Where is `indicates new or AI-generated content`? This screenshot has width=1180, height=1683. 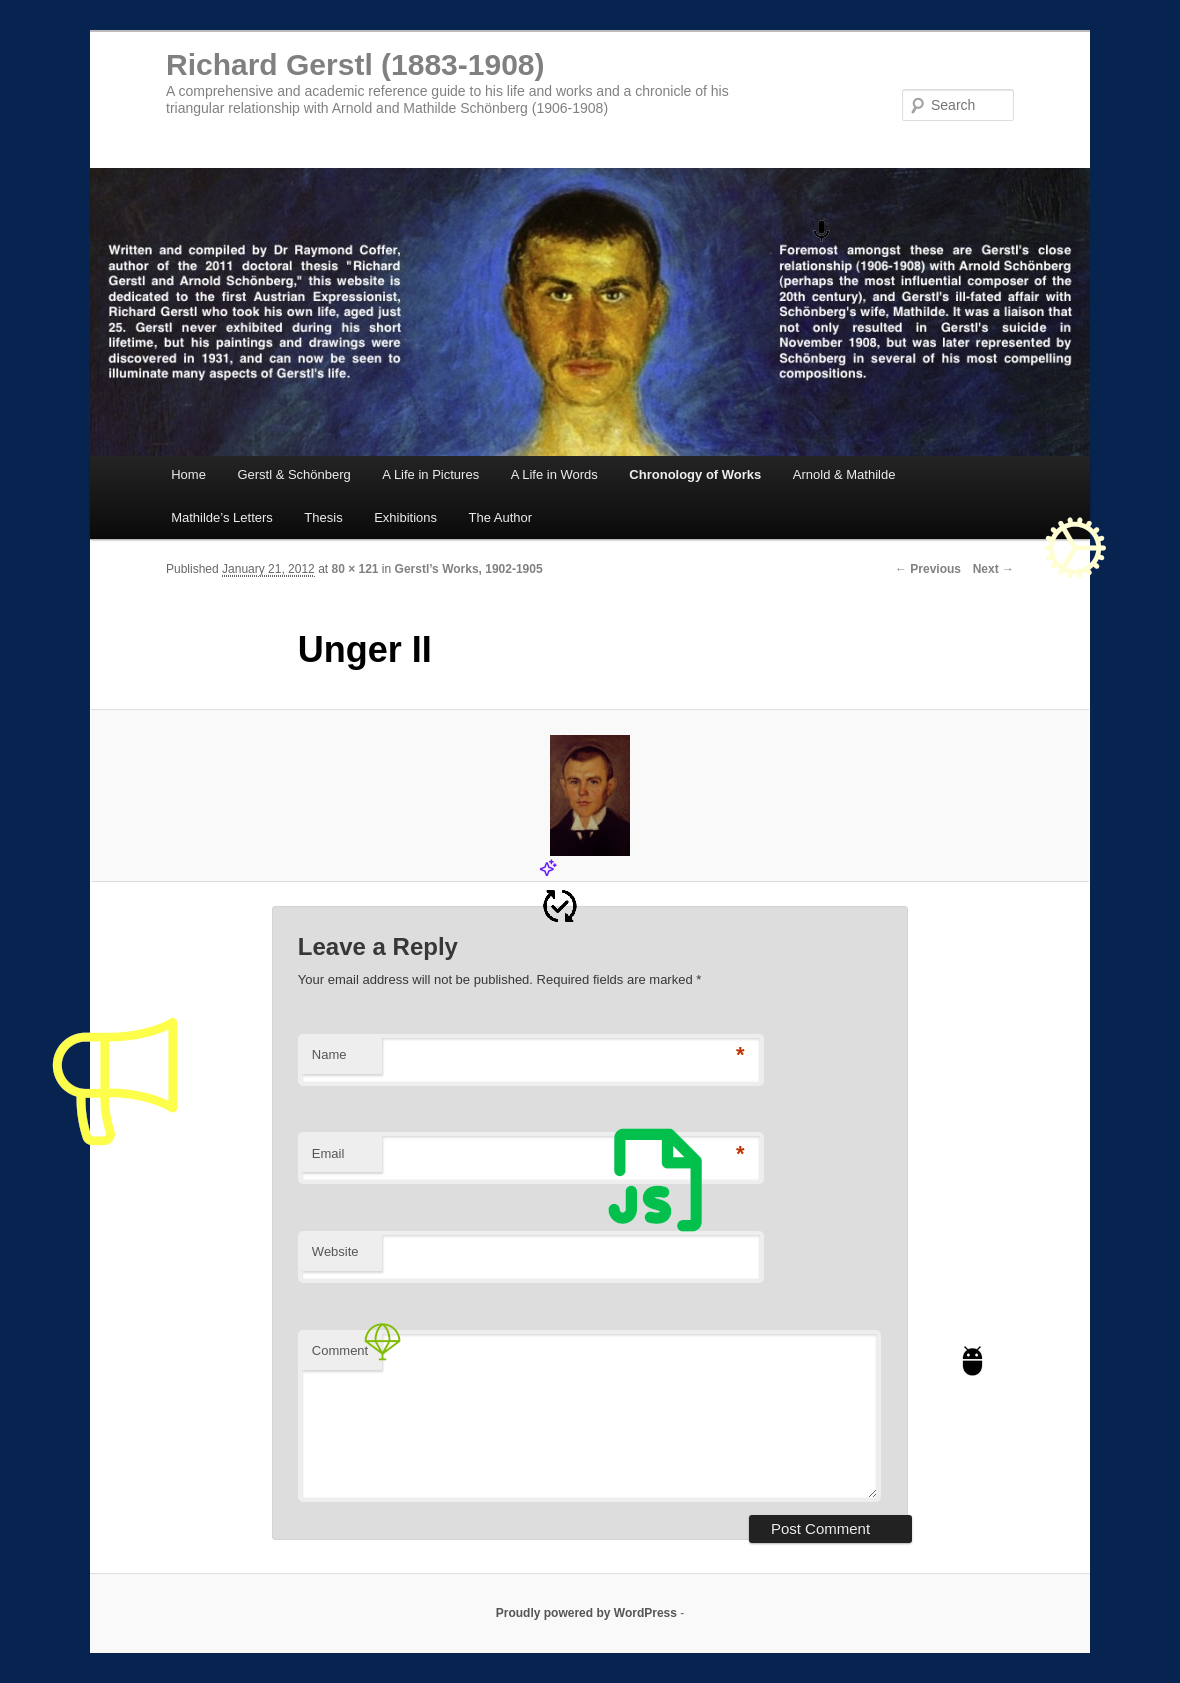
indicates new or AI-generated content is located at coordinates (548, 868).